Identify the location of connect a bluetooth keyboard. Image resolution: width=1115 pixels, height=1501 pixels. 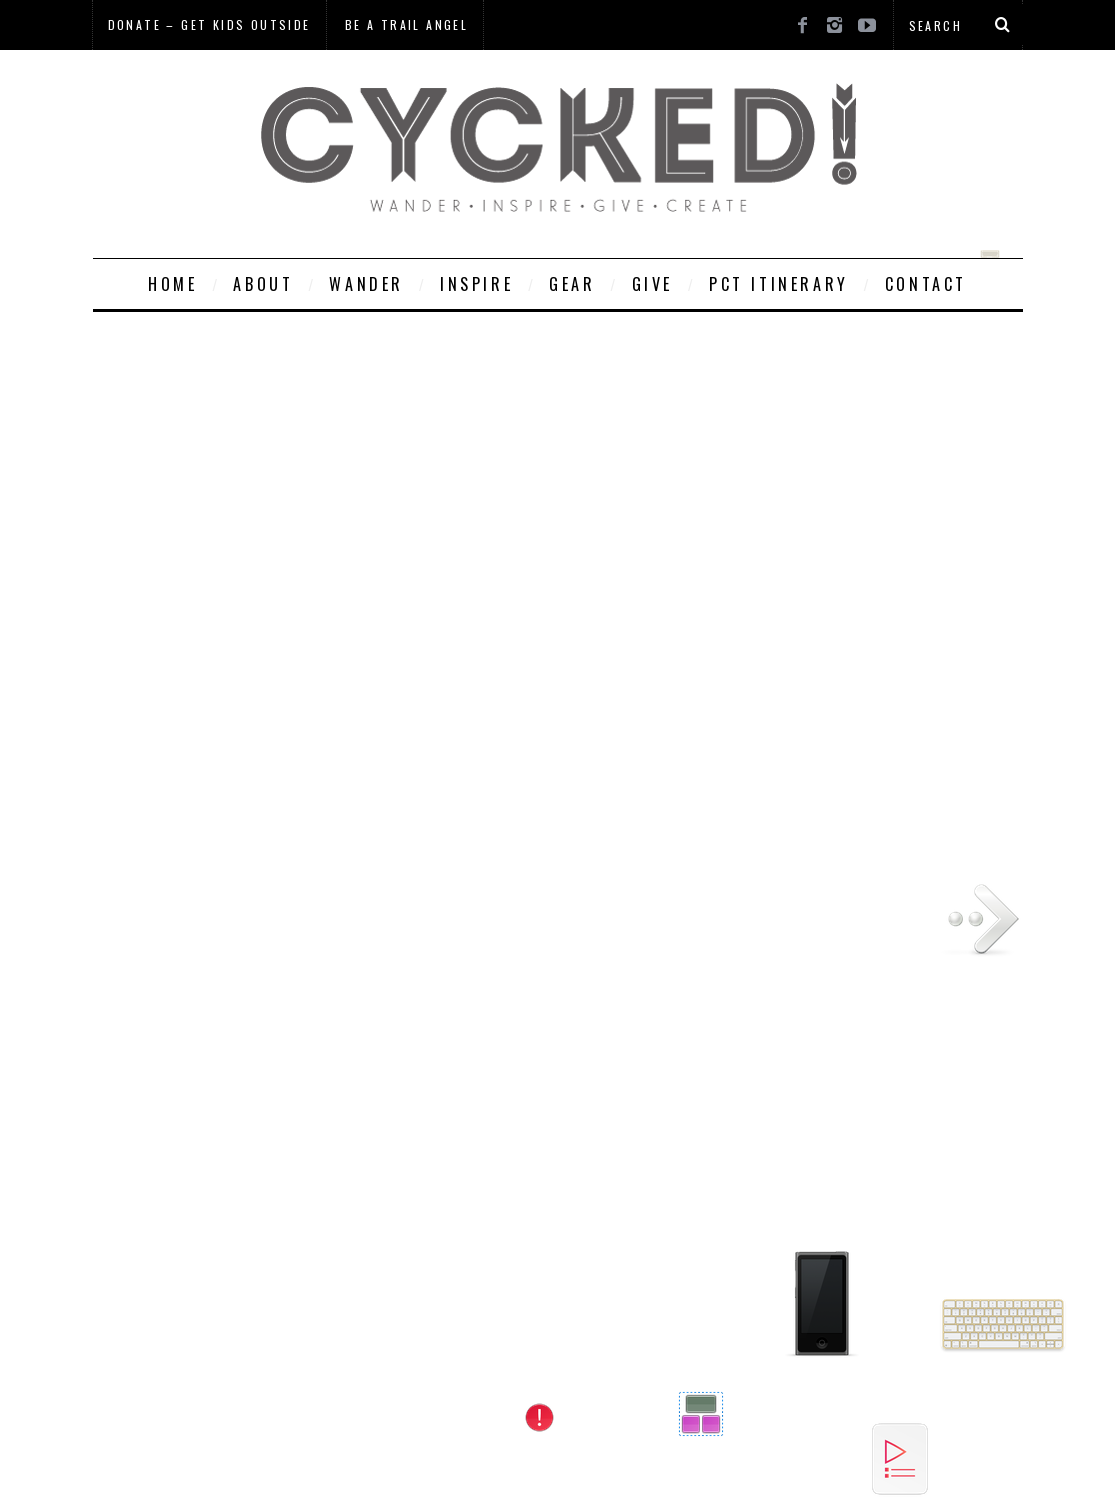
(990, 254).